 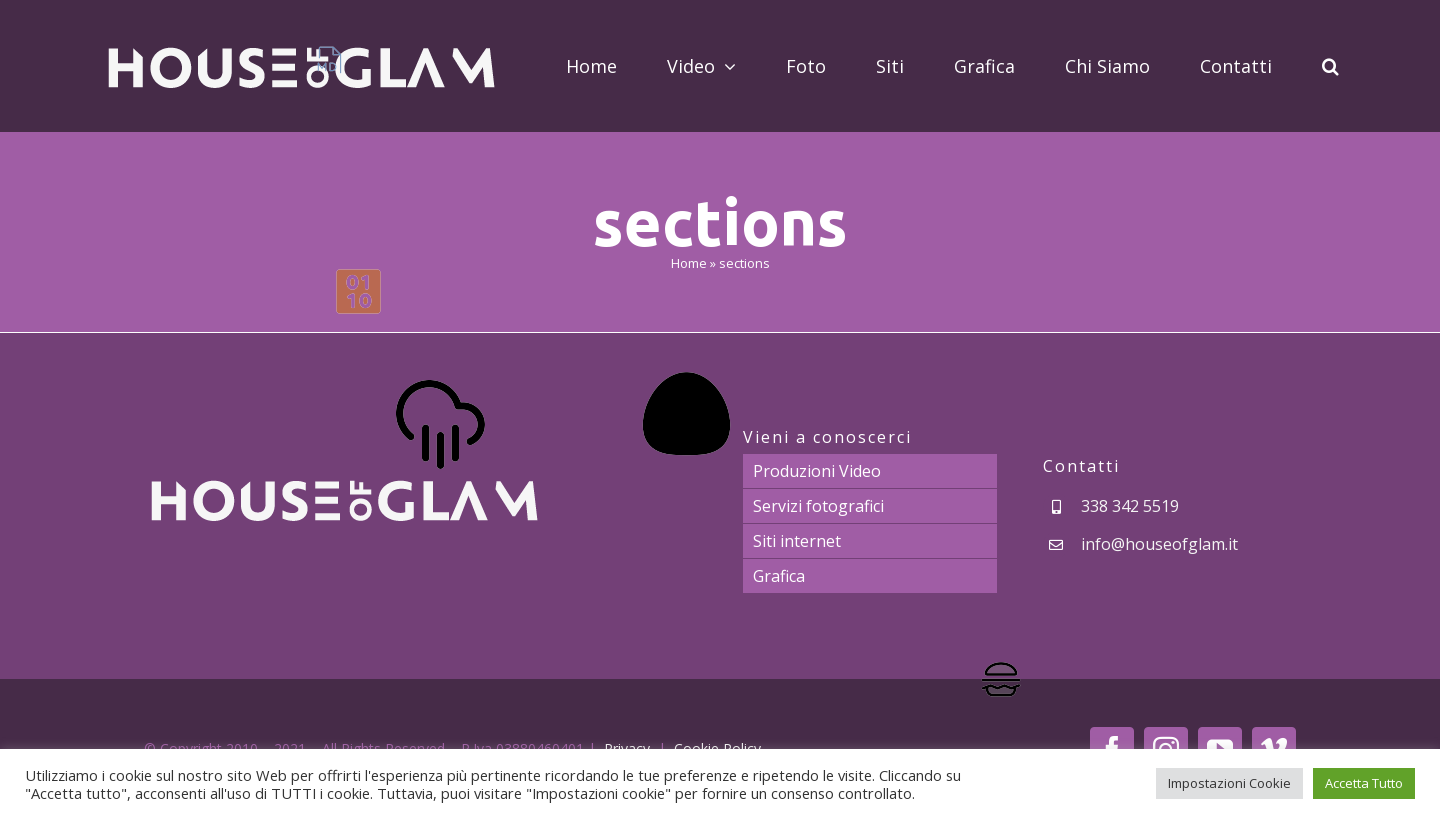 What do you see at coordinates (440, 424) in the screenshot?
I see `indicates rainy weather conditions` at bounding box center [440, 424].